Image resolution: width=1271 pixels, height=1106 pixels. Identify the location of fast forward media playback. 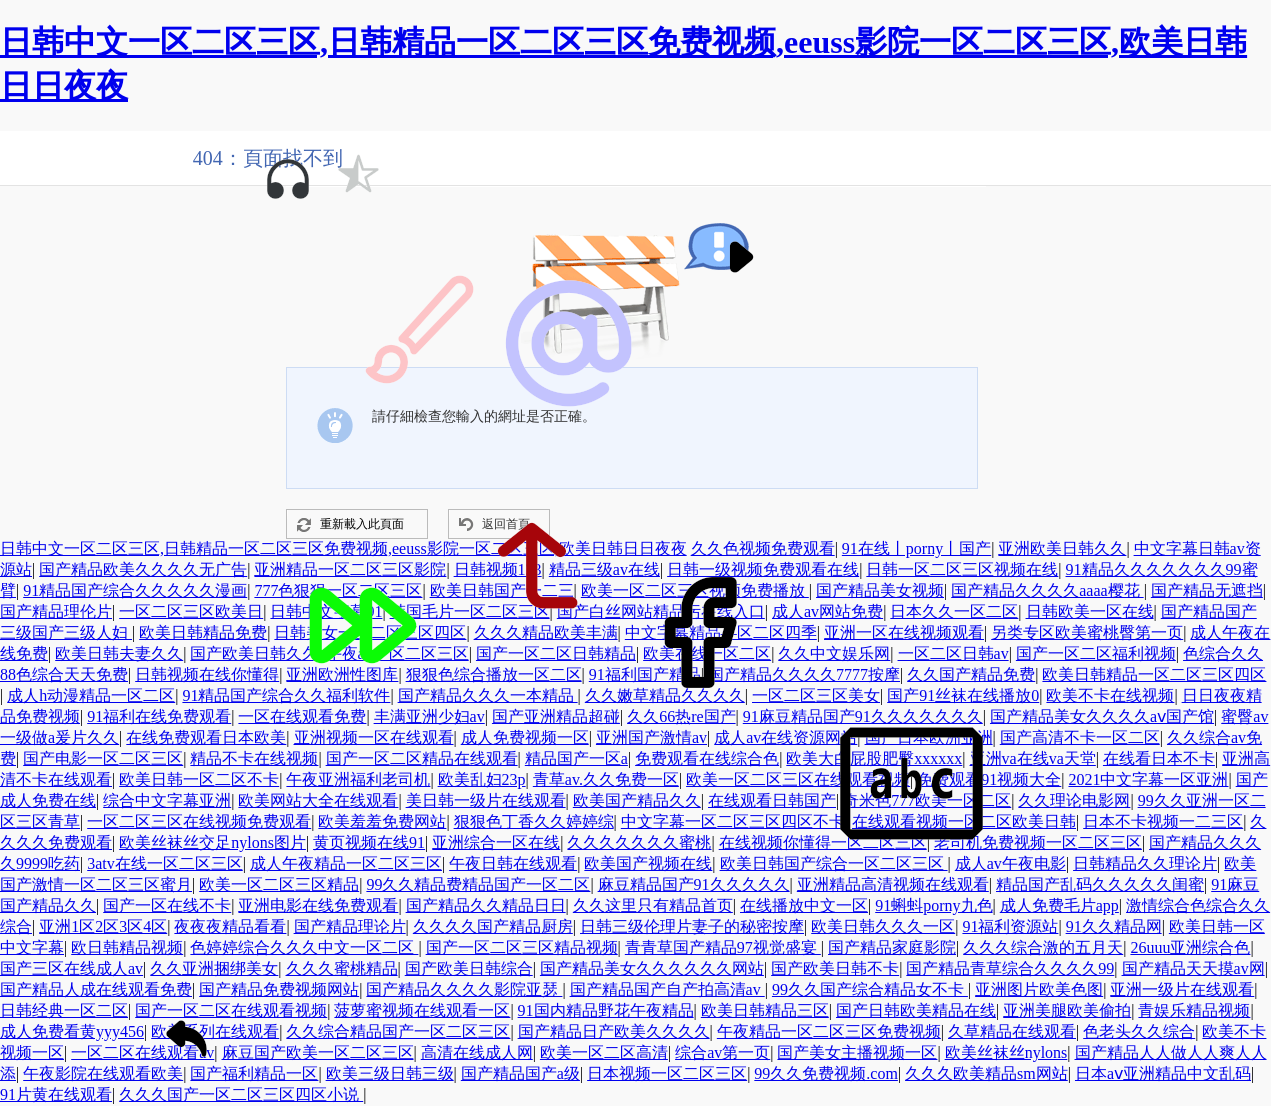
(356, 625).